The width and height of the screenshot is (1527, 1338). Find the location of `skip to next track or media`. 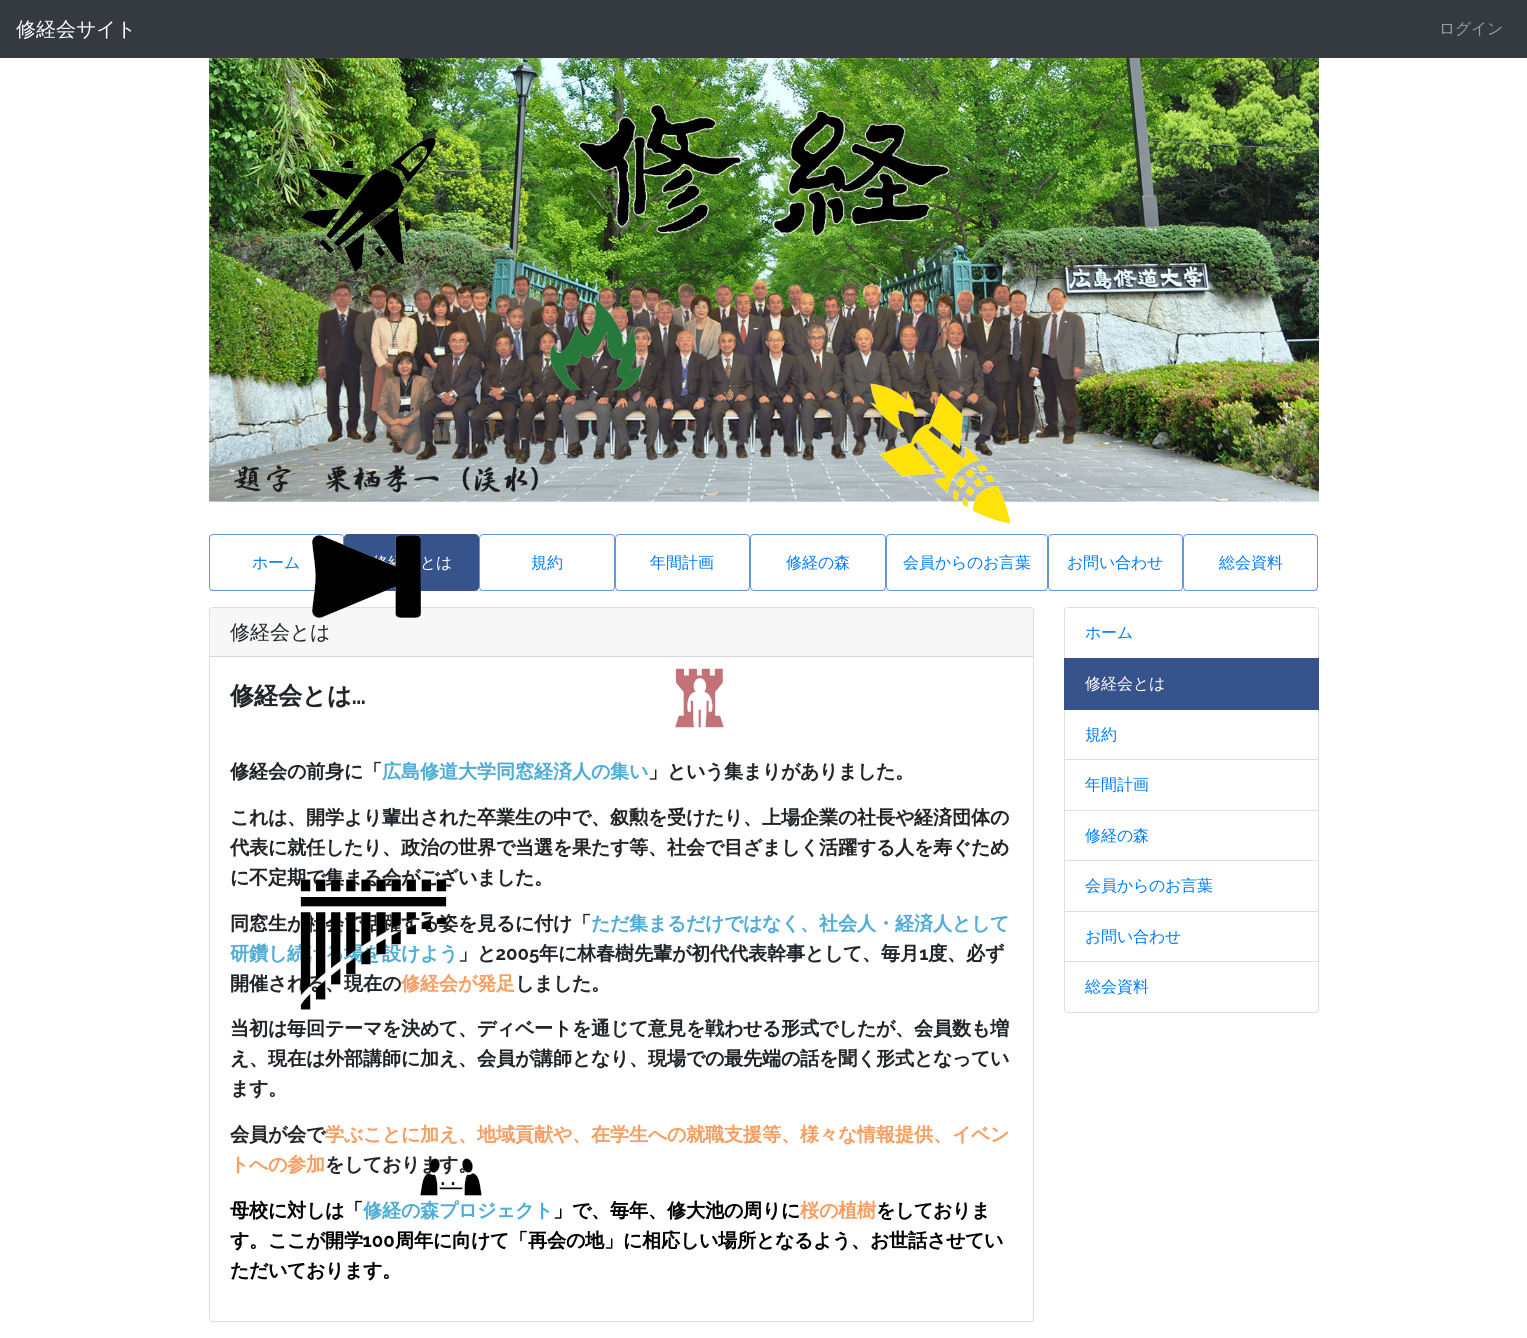

skip to next track or media is located at coordinates (366, 576).